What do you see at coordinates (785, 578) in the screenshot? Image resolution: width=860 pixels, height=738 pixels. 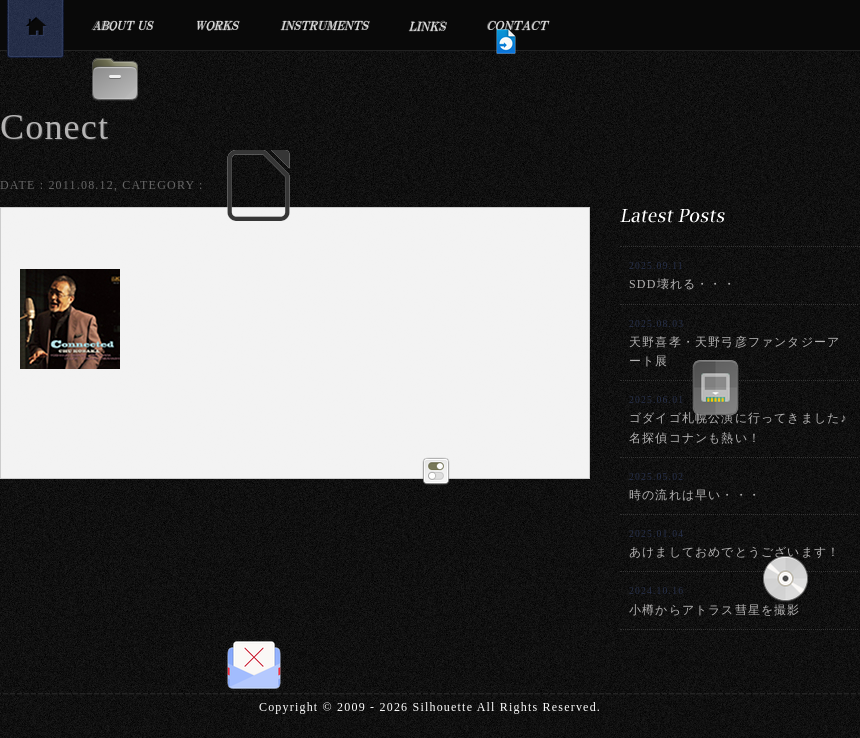 I see `access CD/DVD drive contents` at bounding box center [785, 578].